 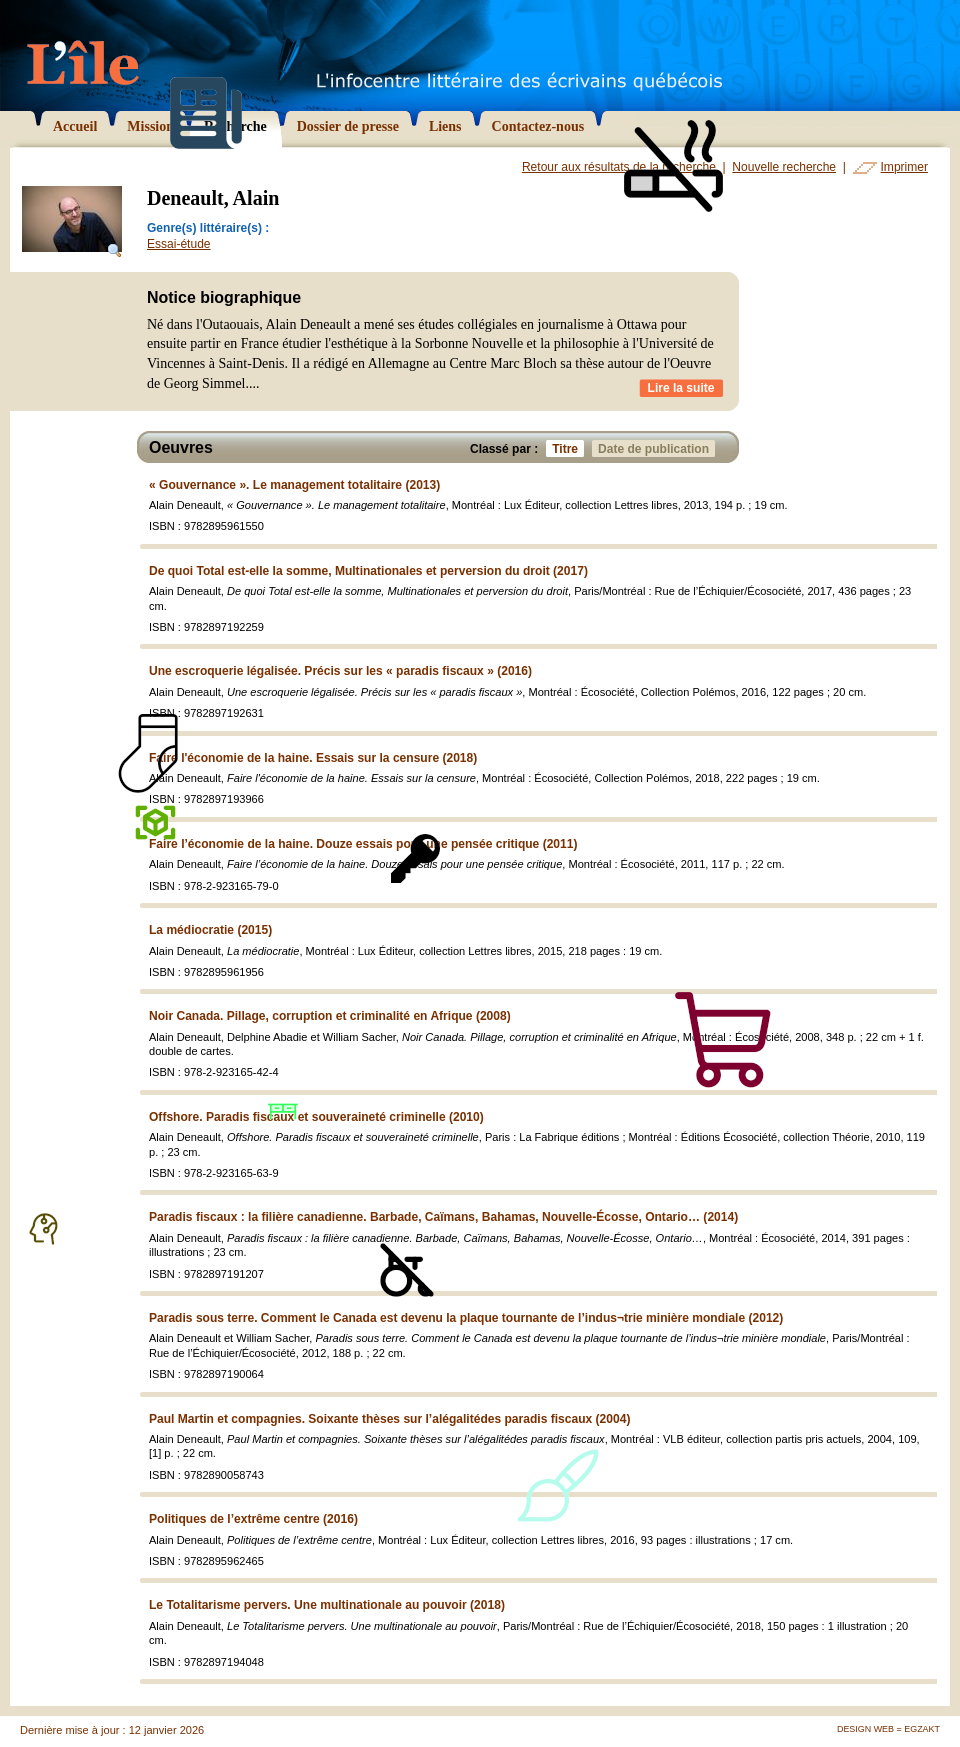 What do you see at coordinates (206, 113) in the screenshot?
I see `view news or articles` at bounding box center [206, 113].